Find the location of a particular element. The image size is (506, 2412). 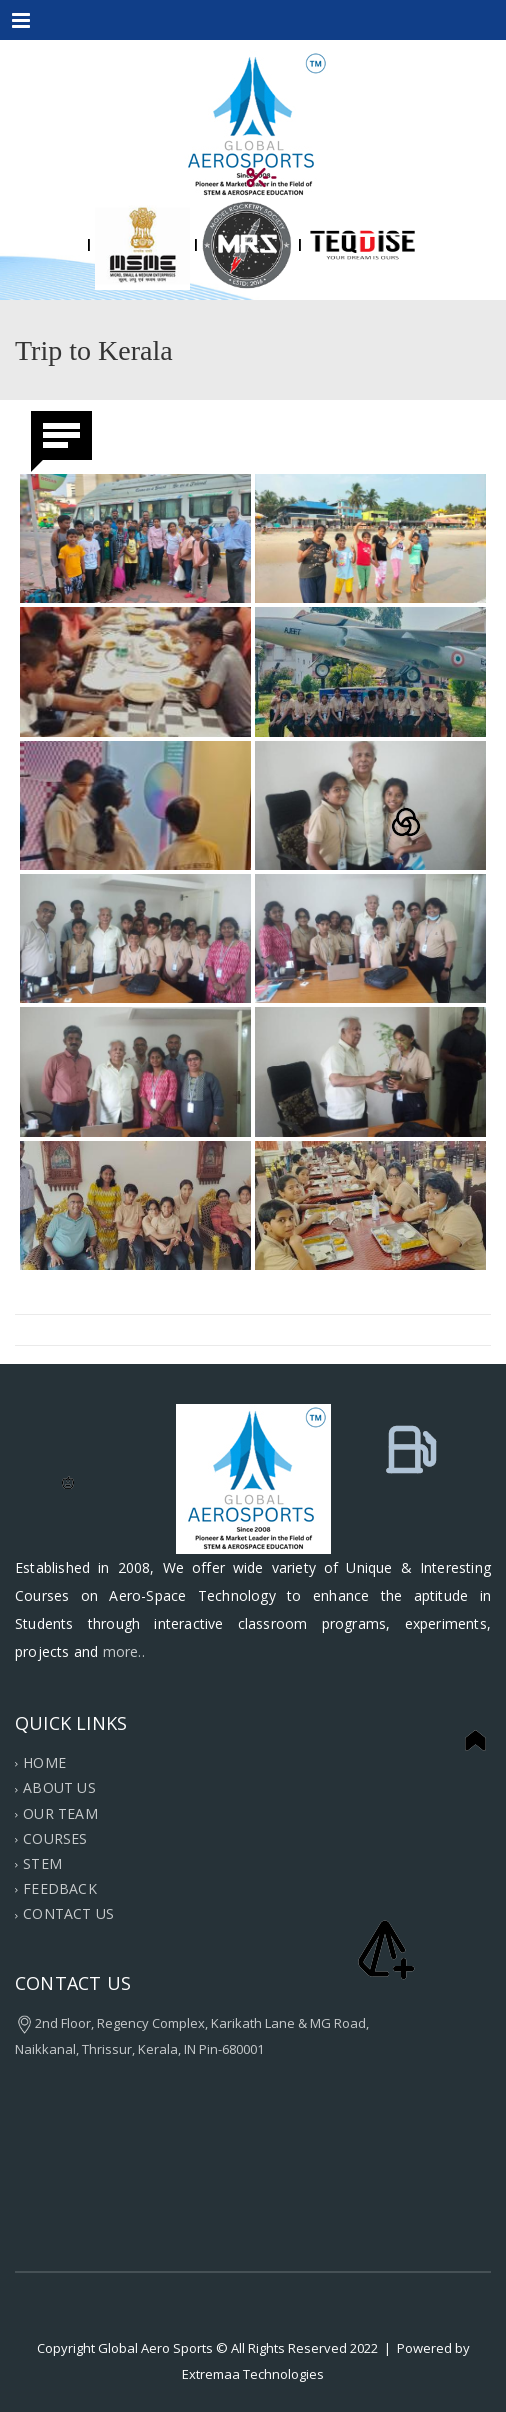

upvote or promote content is located at coordinates (475, 1740).